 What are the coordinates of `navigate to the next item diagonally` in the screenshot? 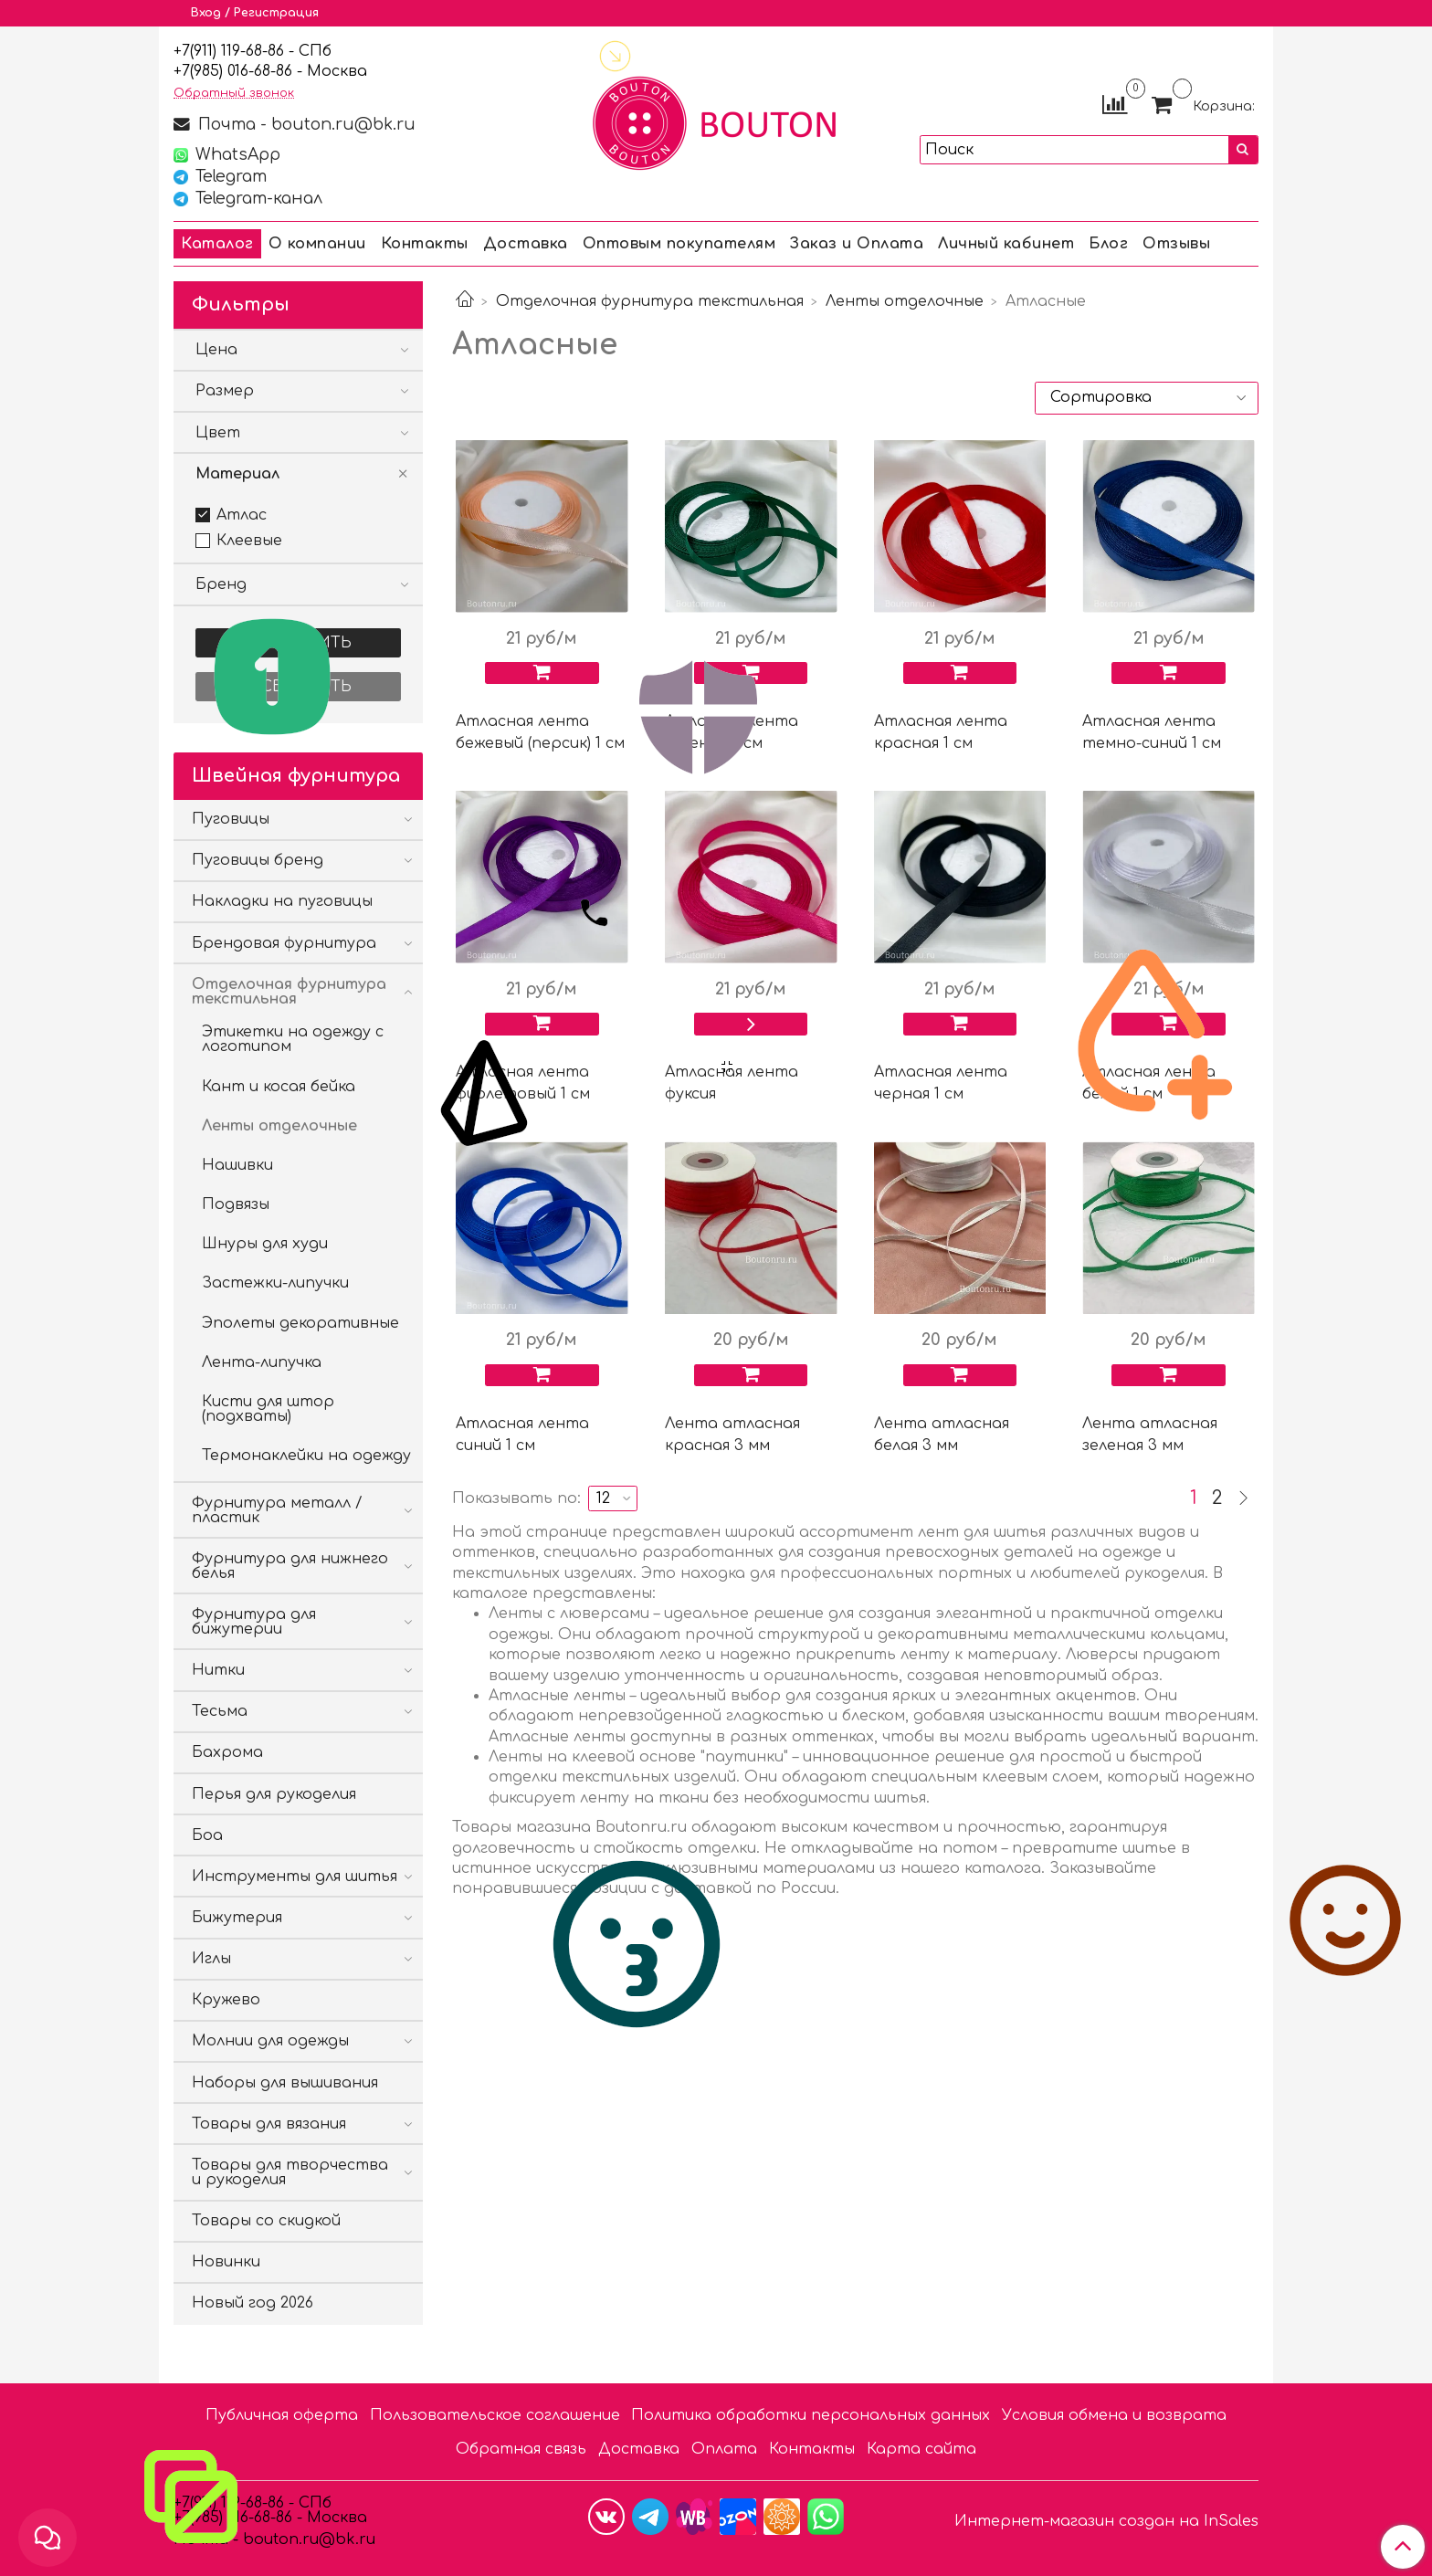 It's located at (615, 56).